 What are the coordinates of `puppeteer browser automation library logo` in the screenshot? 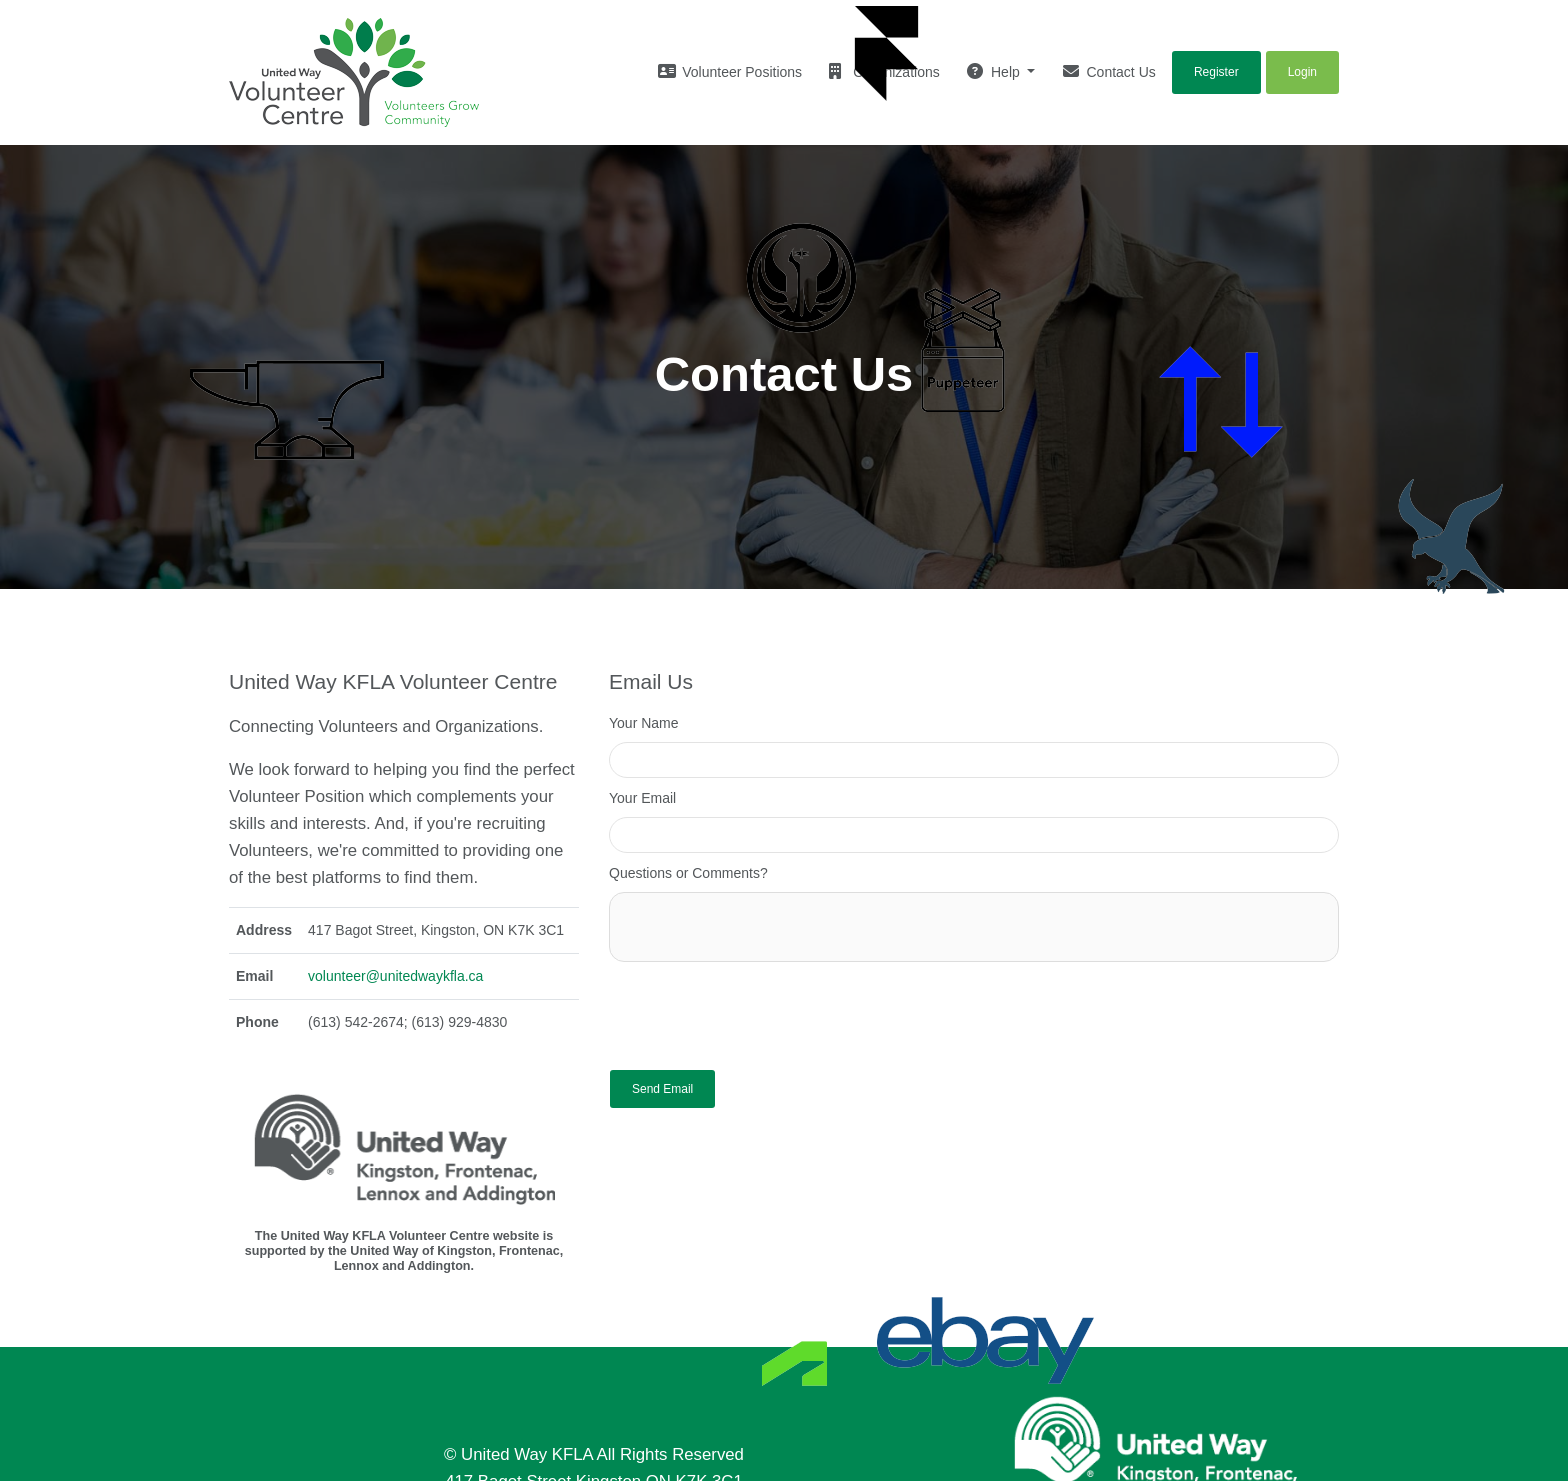 It's located at (963, 350).